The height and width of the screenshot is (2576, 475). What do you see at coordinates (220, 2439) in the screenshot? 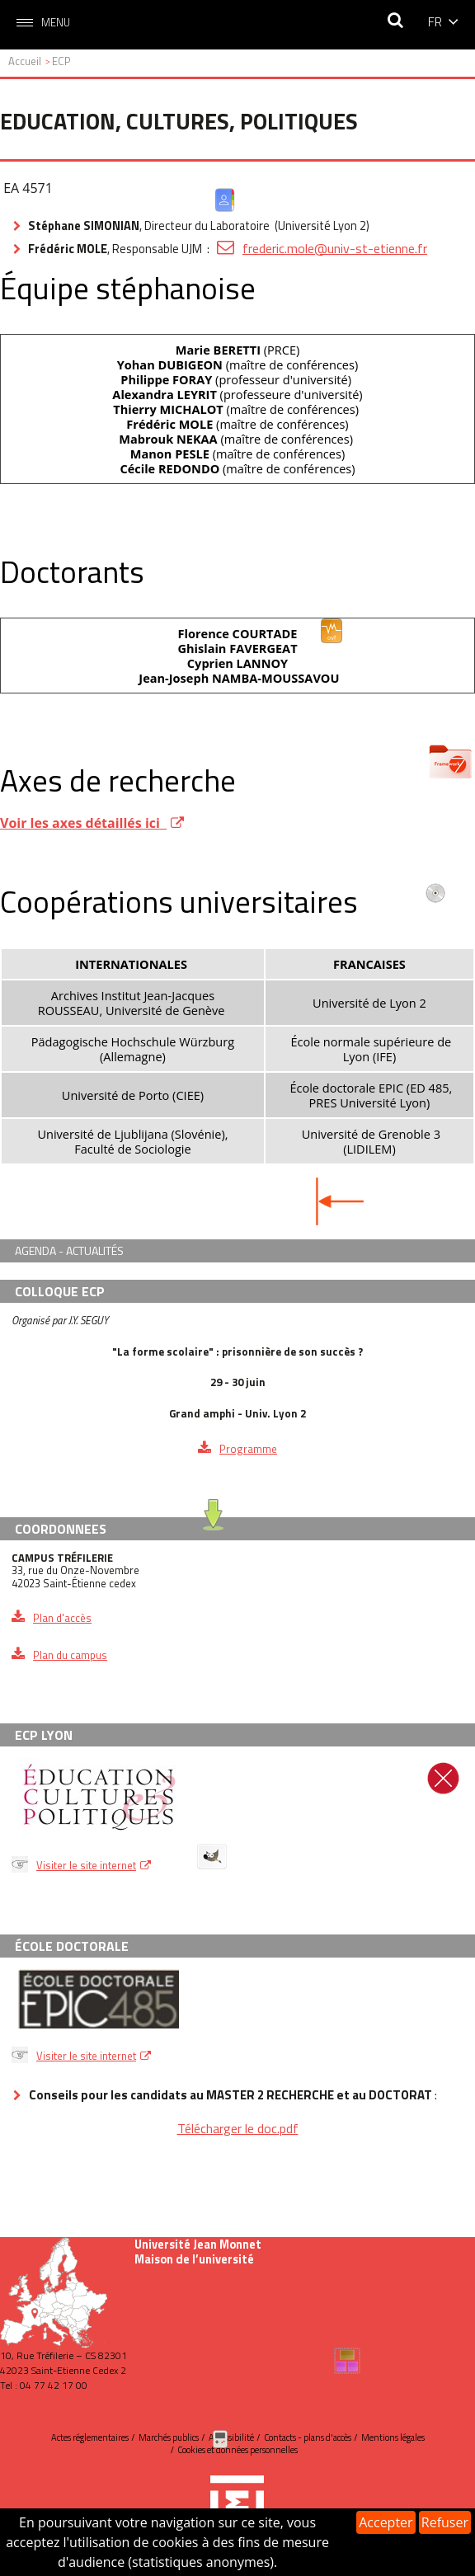
I see `open the games app or game store` at bounding box center [220, 2439].